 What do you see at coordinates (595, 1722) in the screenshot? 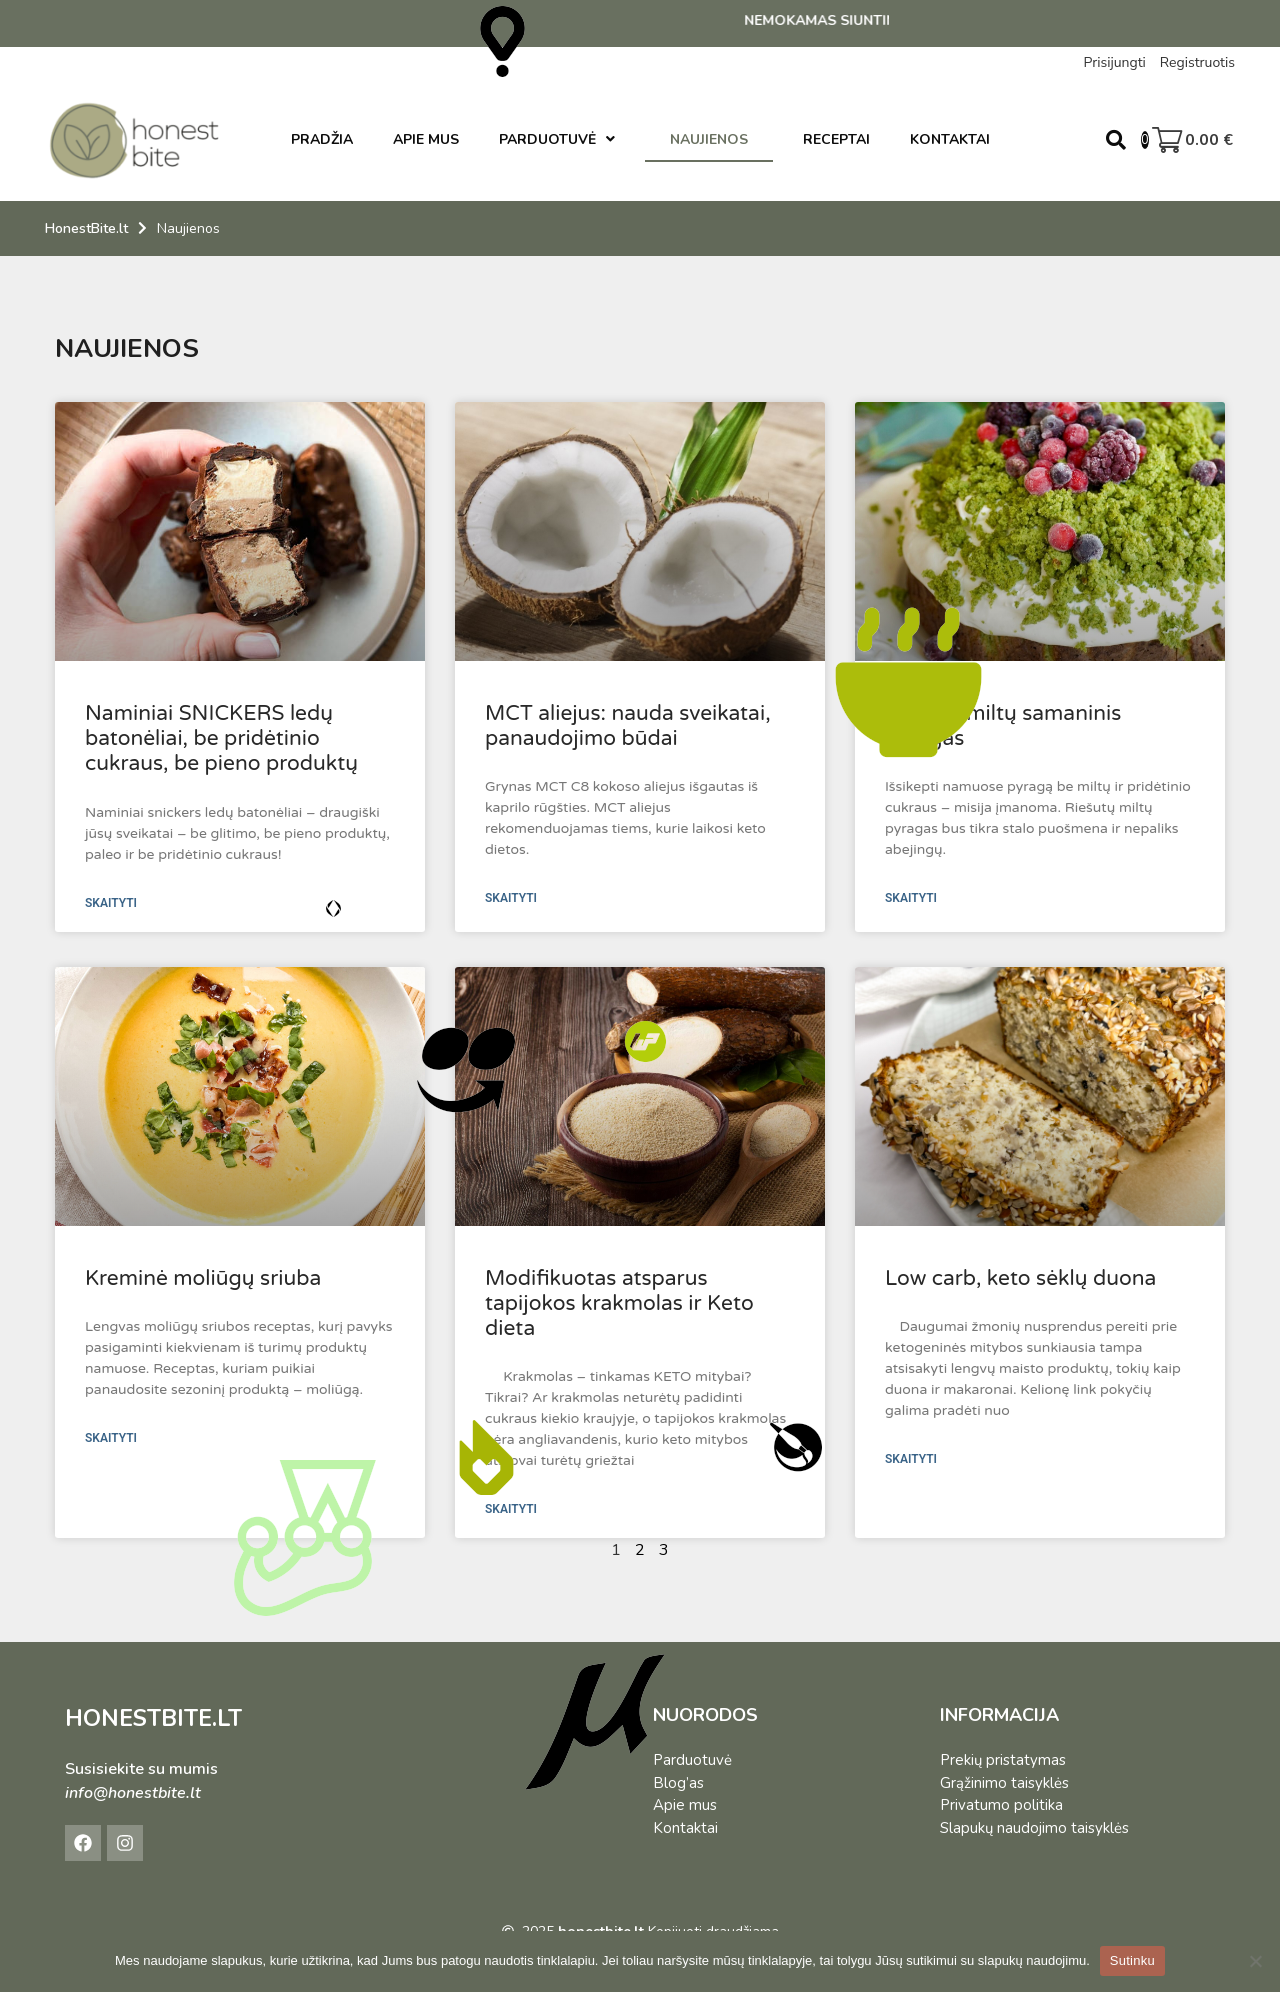
I see `open MicroStation application` at bounding box center [595, 1722].